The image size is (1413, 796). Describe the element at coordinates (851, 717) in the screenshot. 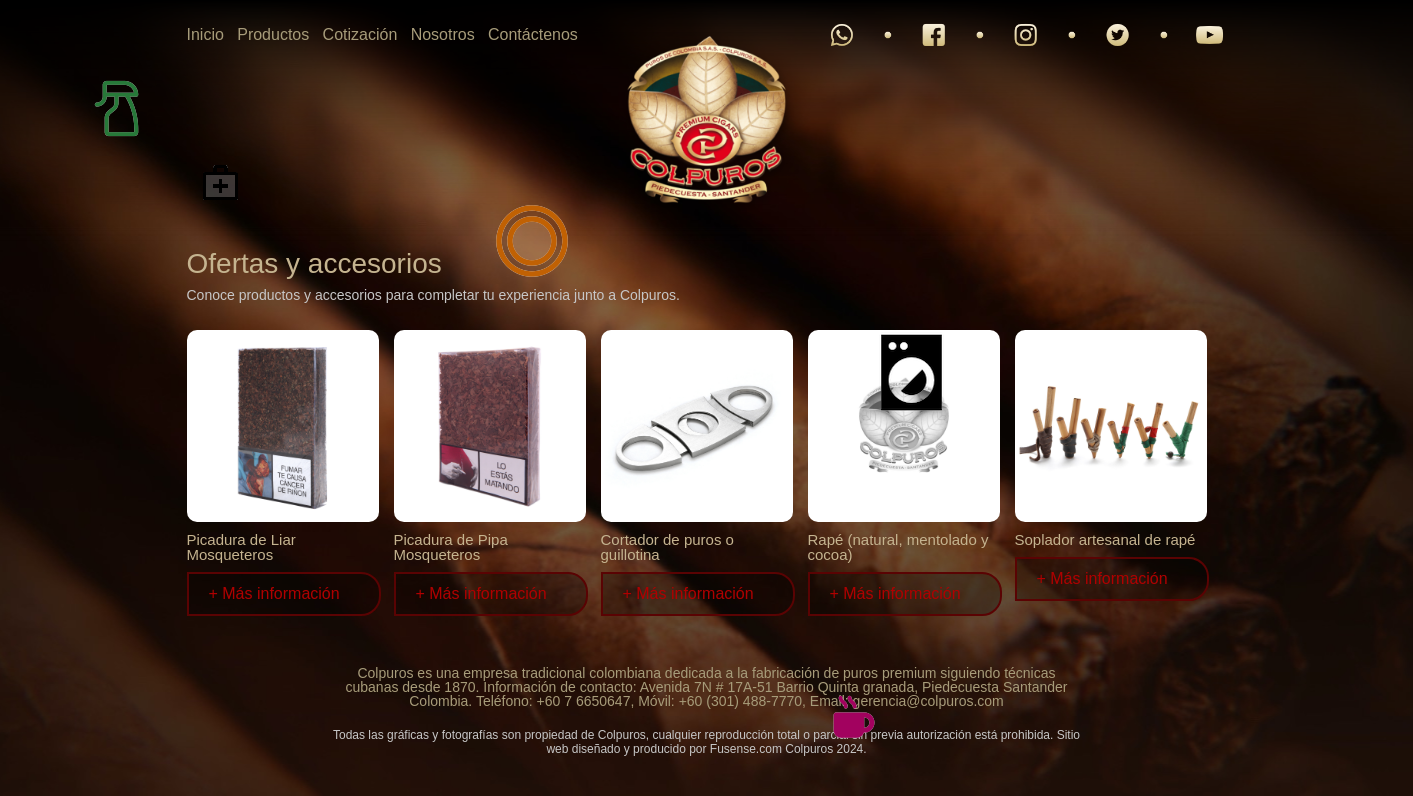

I see `take a coffee break or pause timer` at that location.